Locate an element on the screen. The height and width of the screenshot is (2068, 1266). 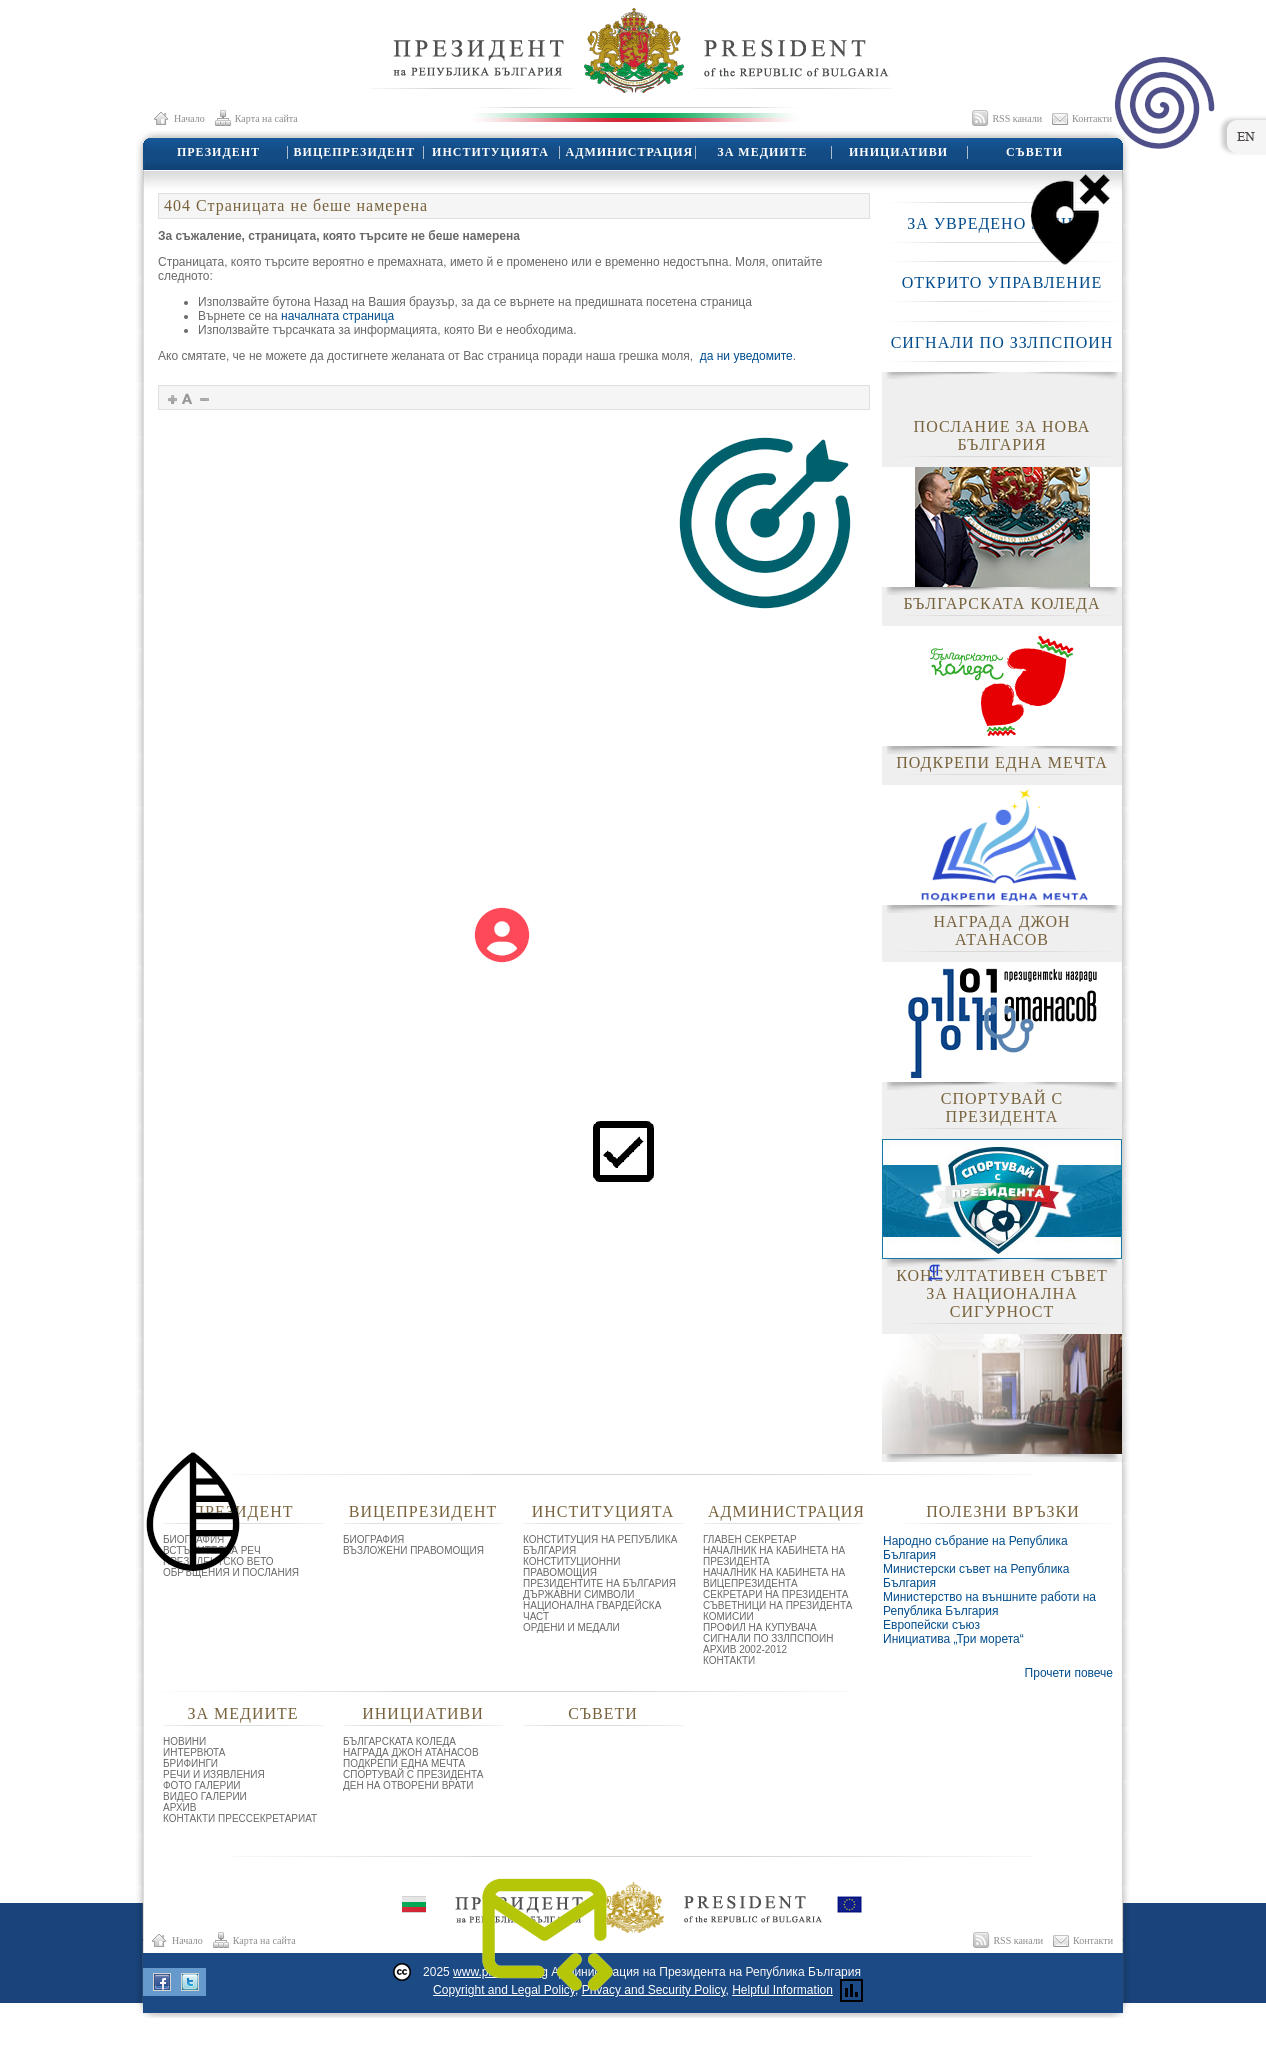
select or confirm an option is located at coordinates (623, 1151).